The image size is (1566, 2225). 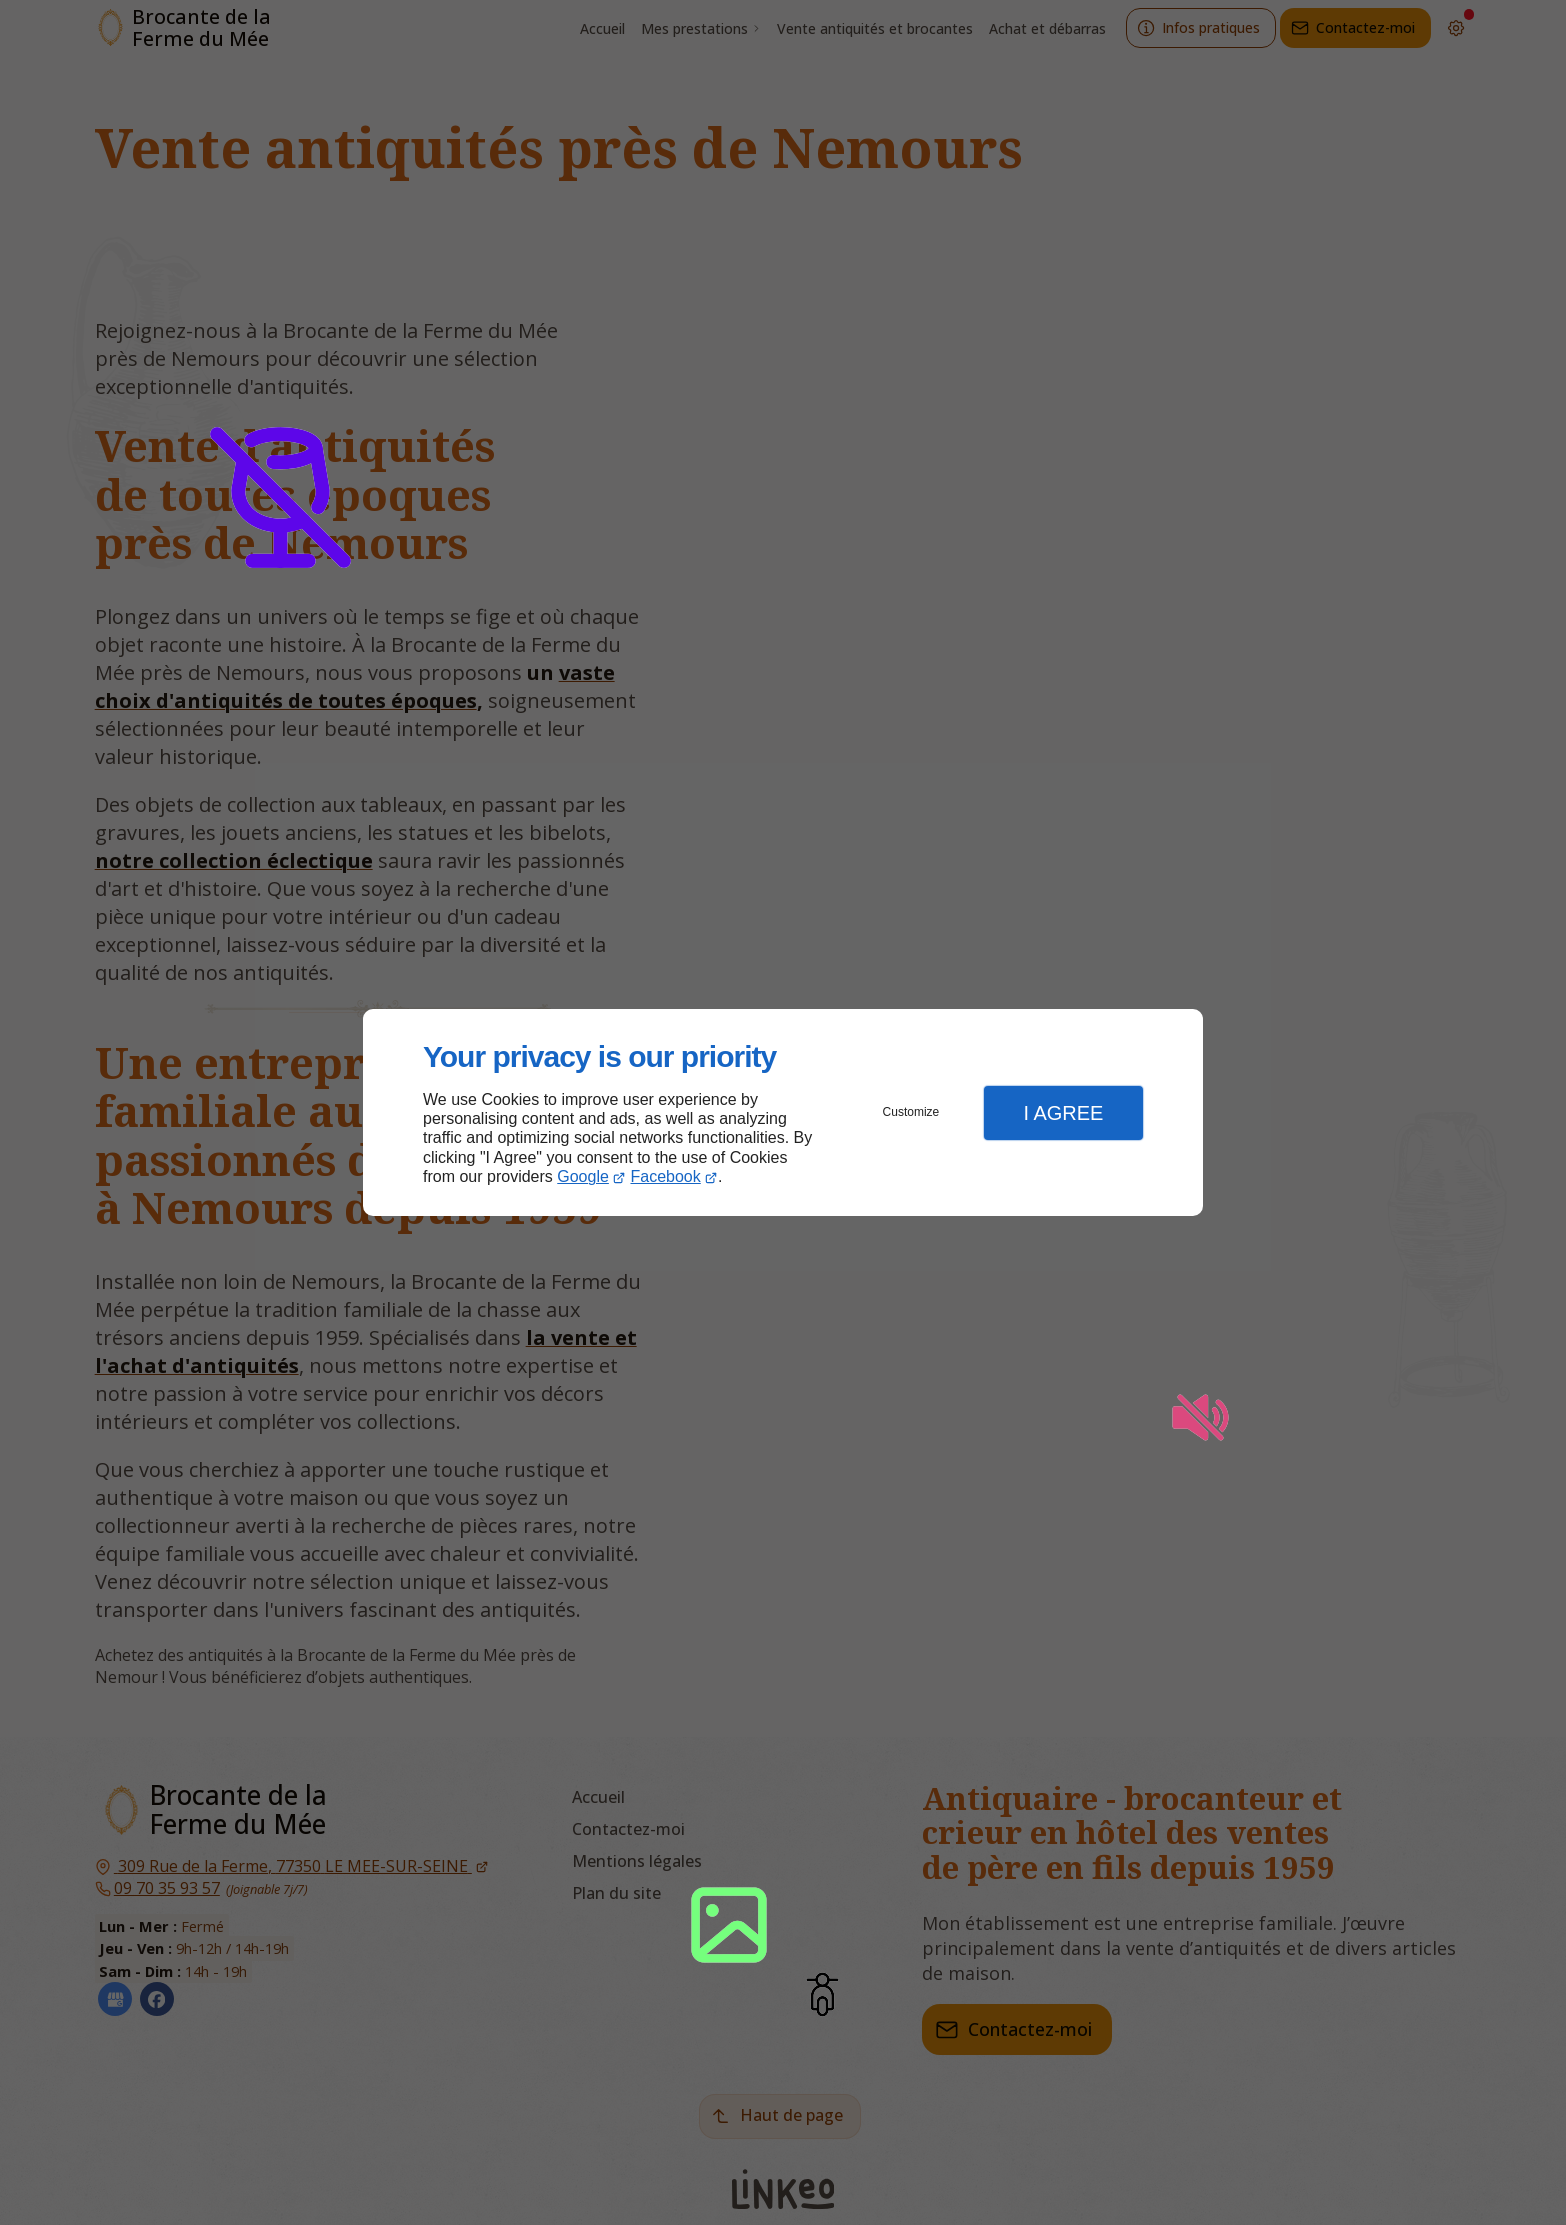 I want to click on view image or photo, so click(x=729, y=1925).